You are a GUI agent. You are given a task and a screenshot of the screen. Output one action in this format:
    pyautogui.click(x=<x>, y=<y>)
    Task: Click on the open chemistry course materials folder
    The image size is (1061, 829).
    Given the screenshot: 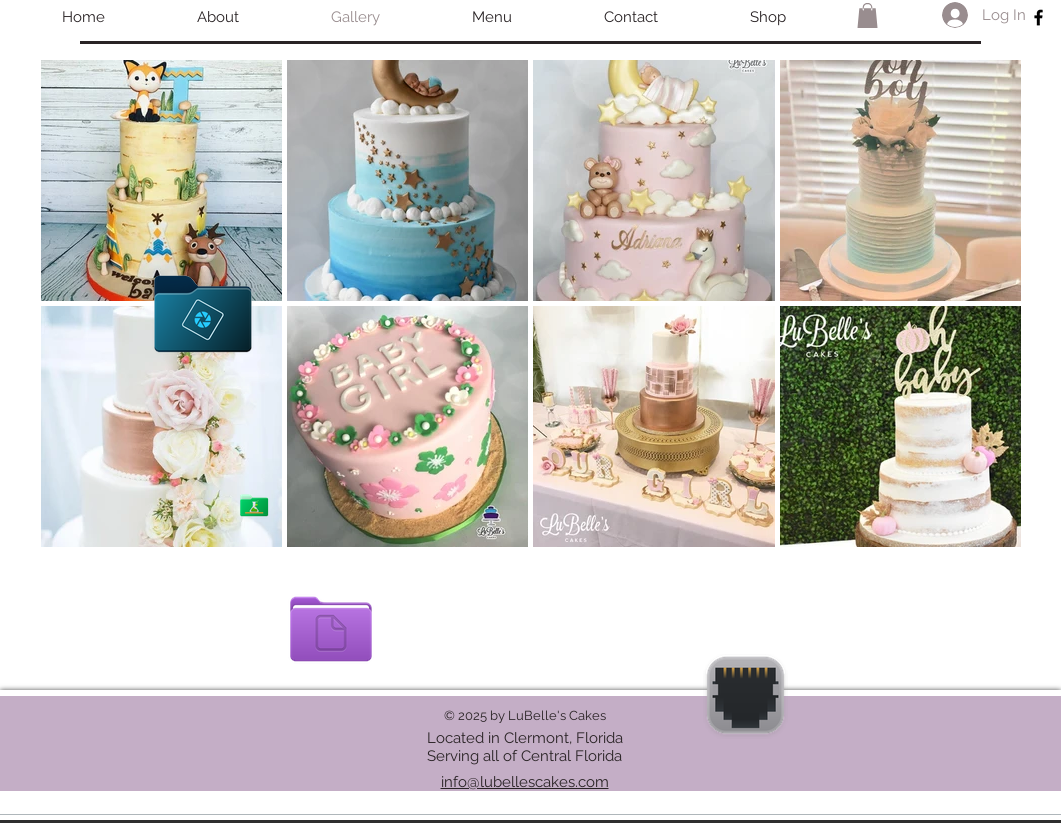 What is the action you would take?
    pyautogui.click(x=254, y=506)
    